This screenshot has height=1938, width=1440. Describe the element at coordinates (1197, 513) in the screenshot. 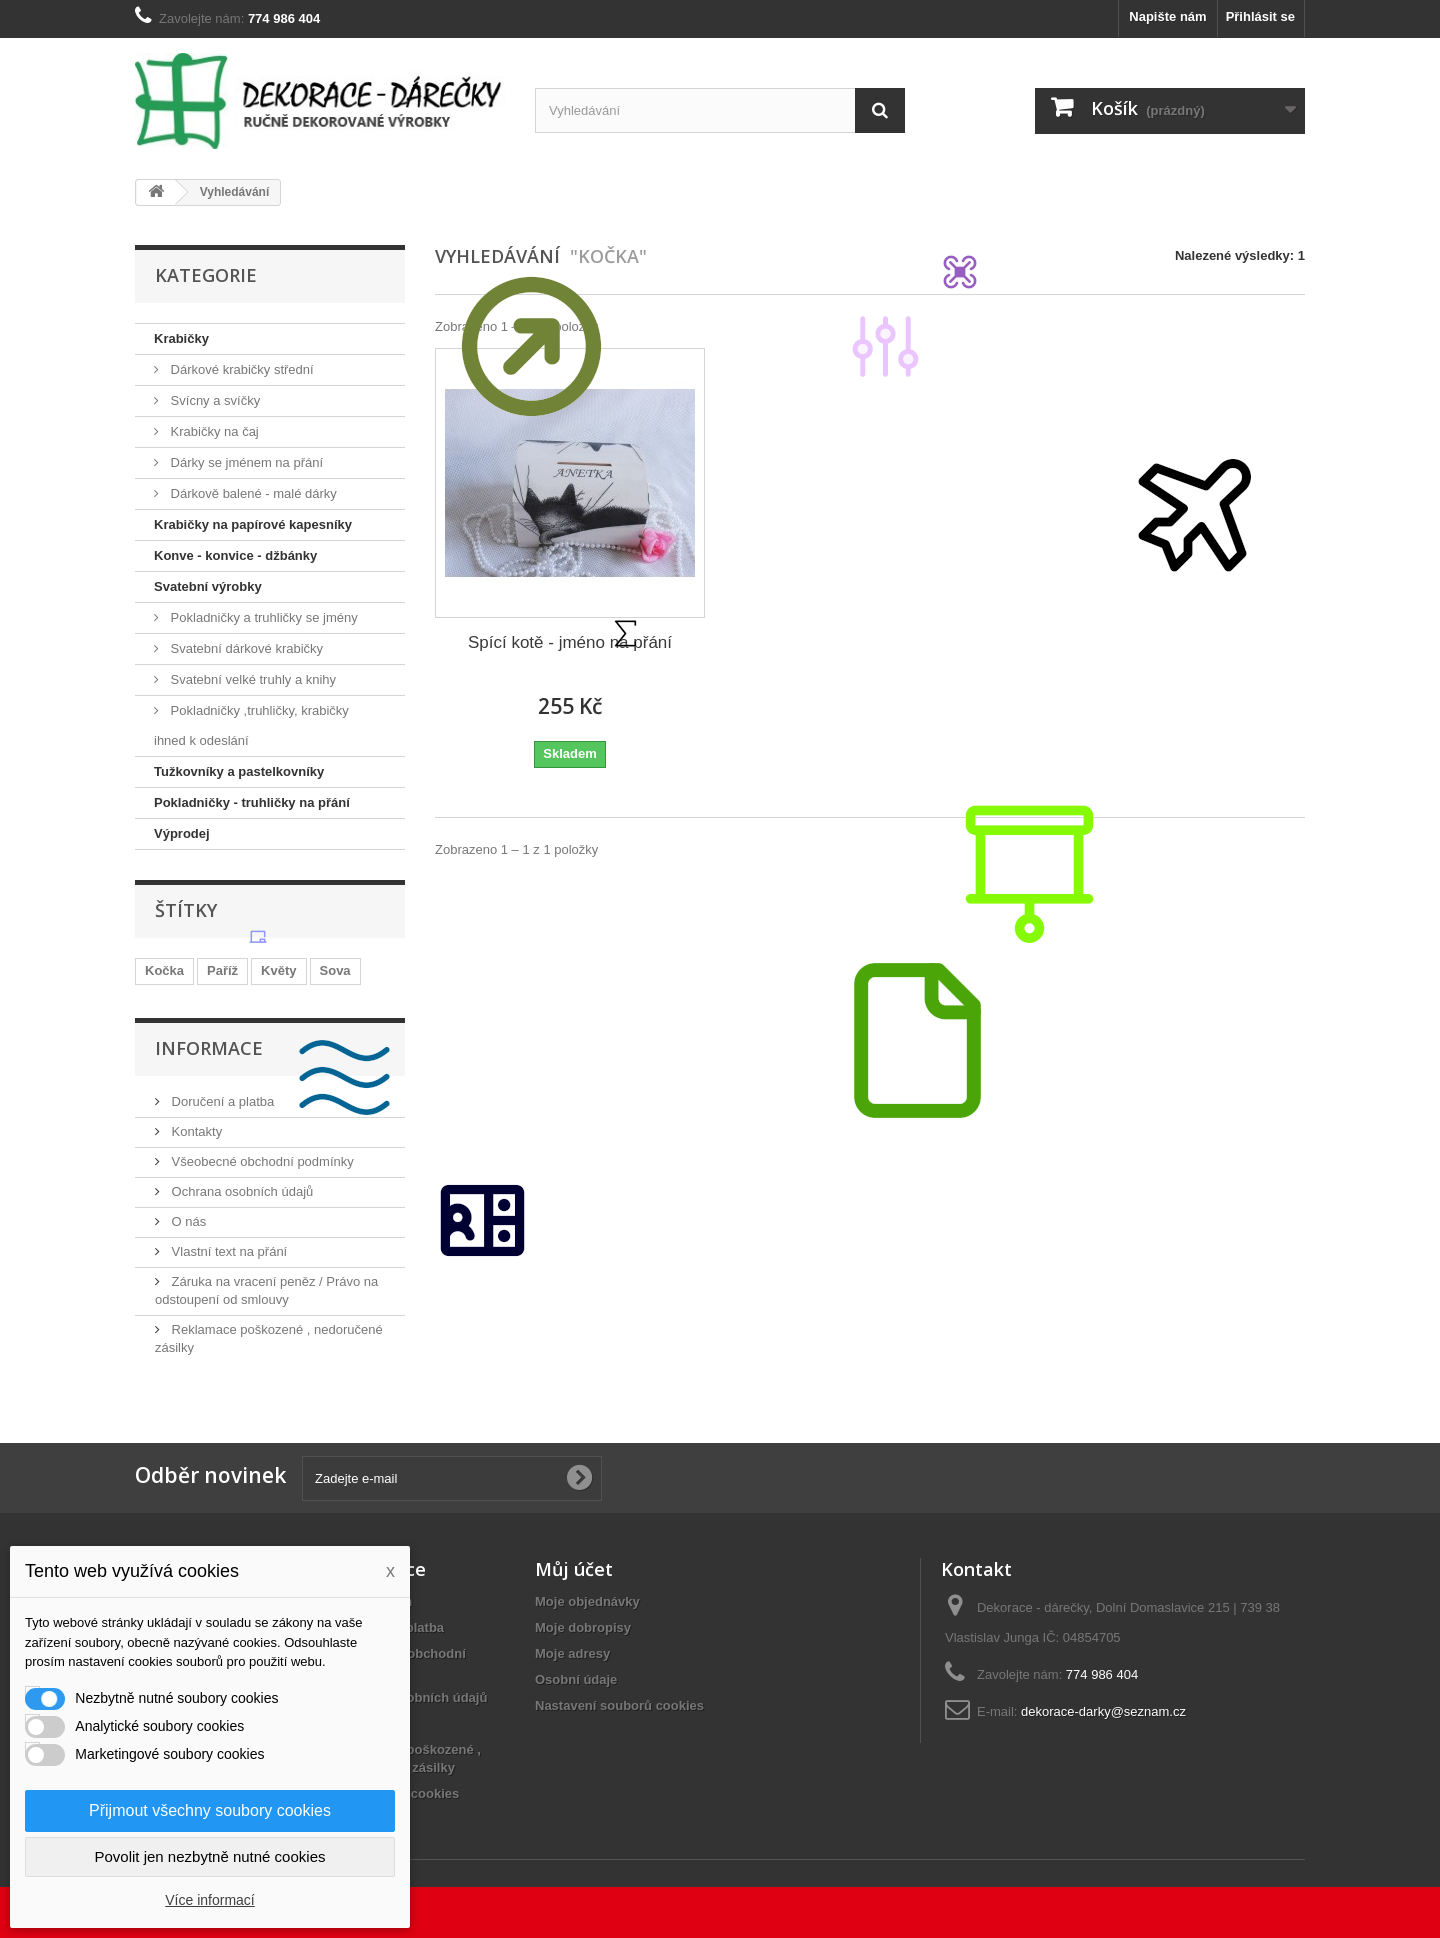

I see `enable airplane mode` at that location.